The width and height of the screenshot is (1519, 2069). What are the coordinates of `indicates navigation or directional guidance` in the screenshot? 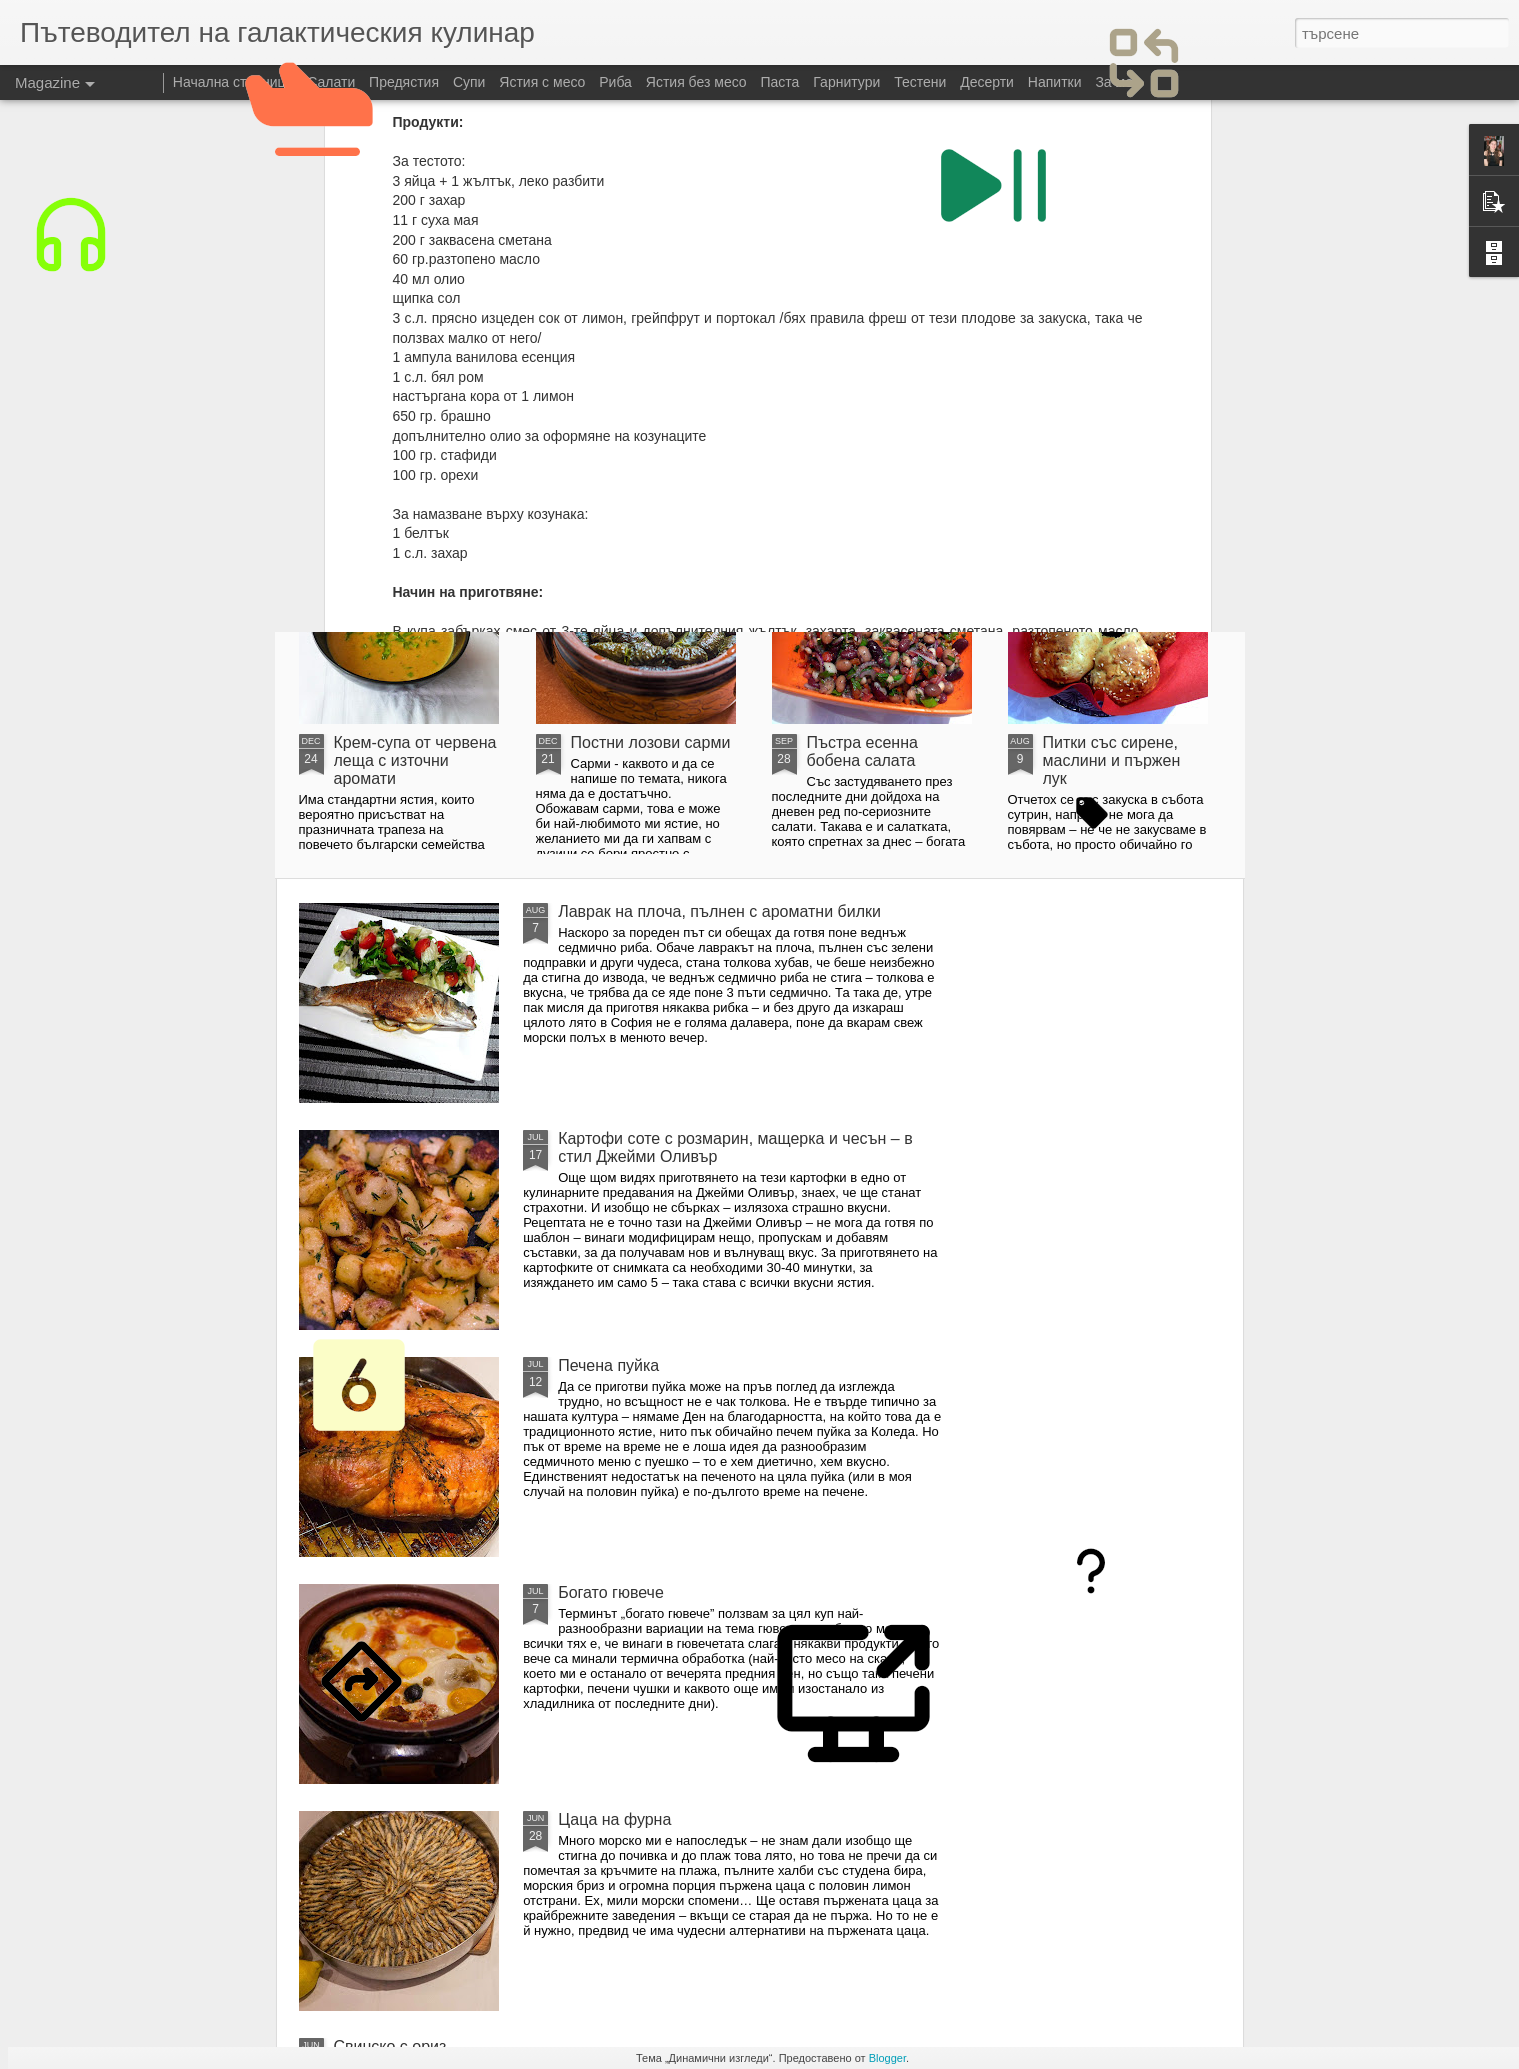 It's located at (361, 1681).